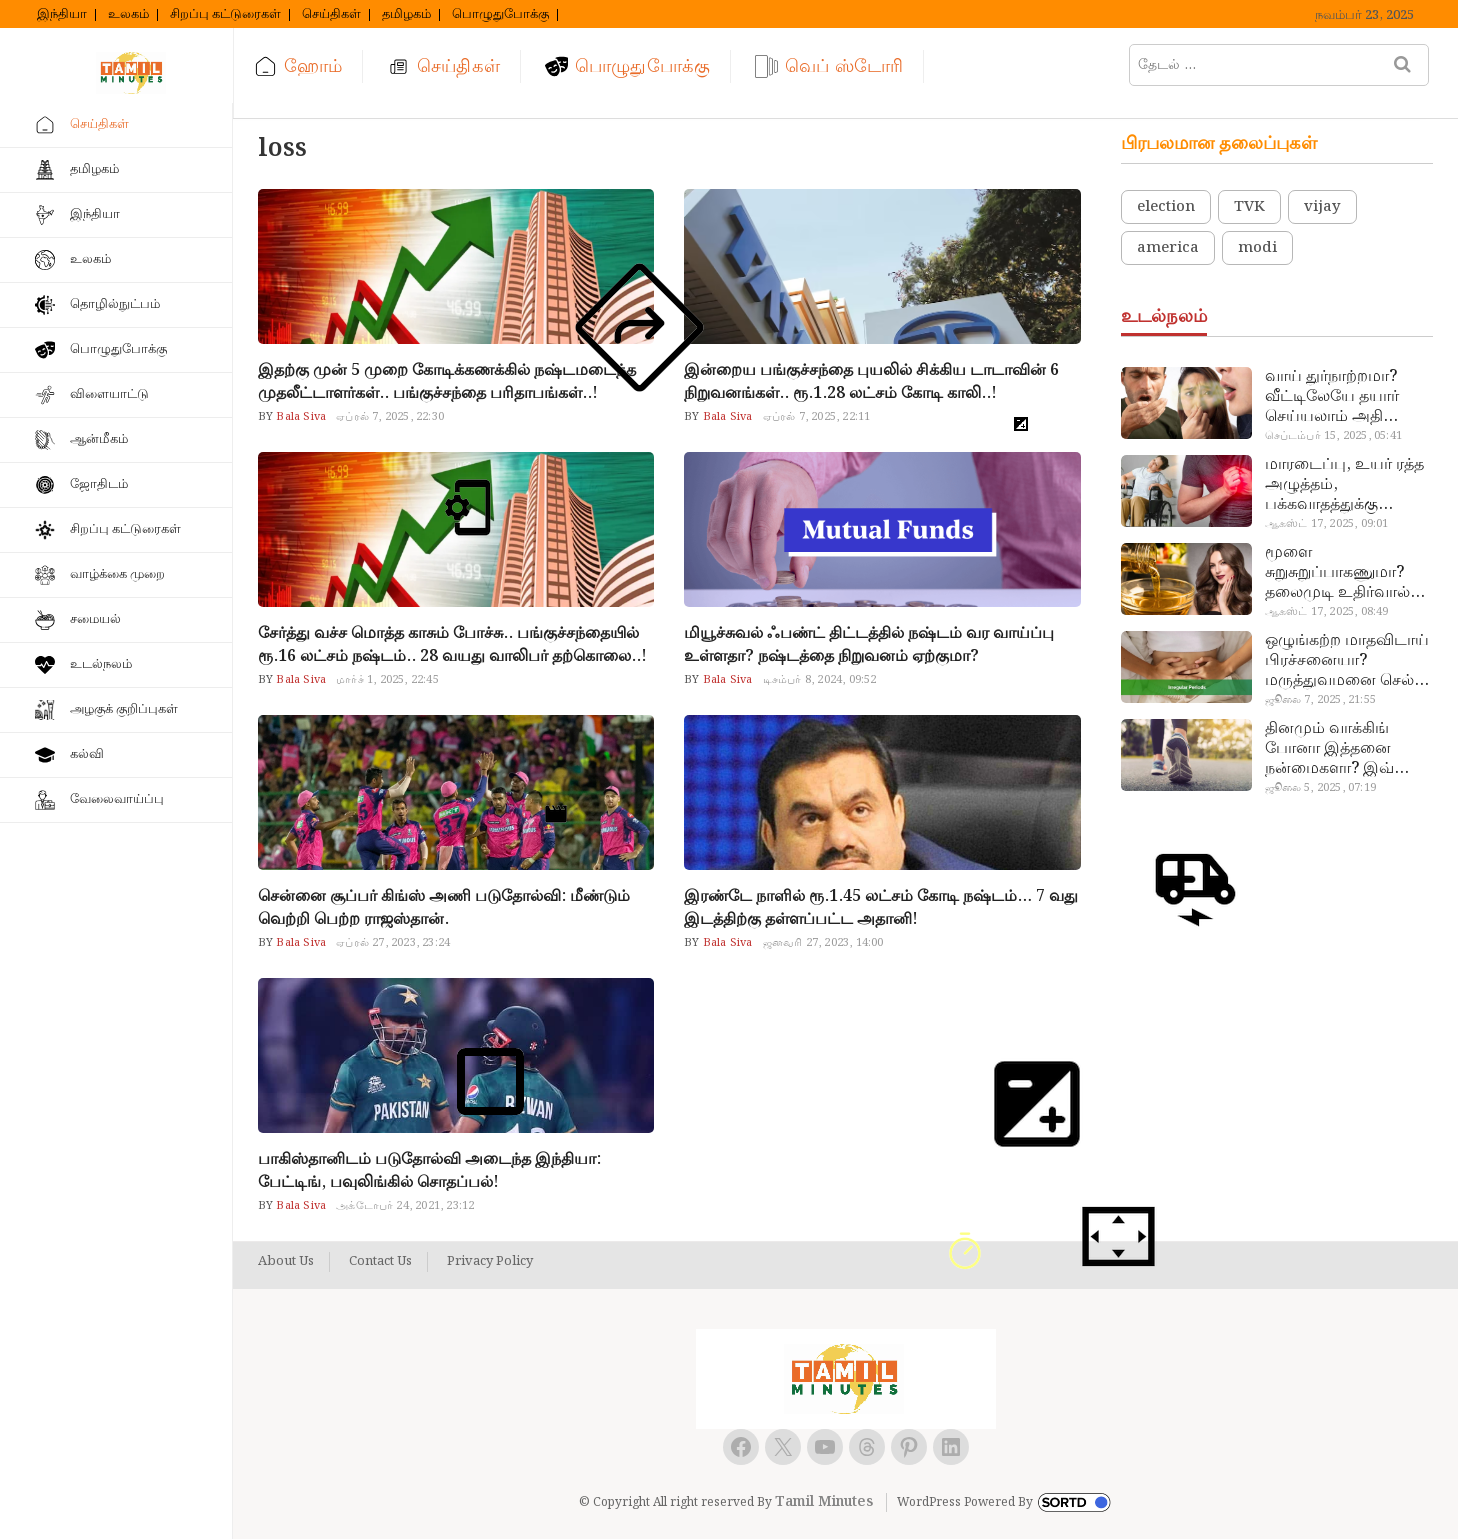 This screenshot has width=1458, height=1539. I want to click on select electric rickshaw as transport option, so click(1195, 886).